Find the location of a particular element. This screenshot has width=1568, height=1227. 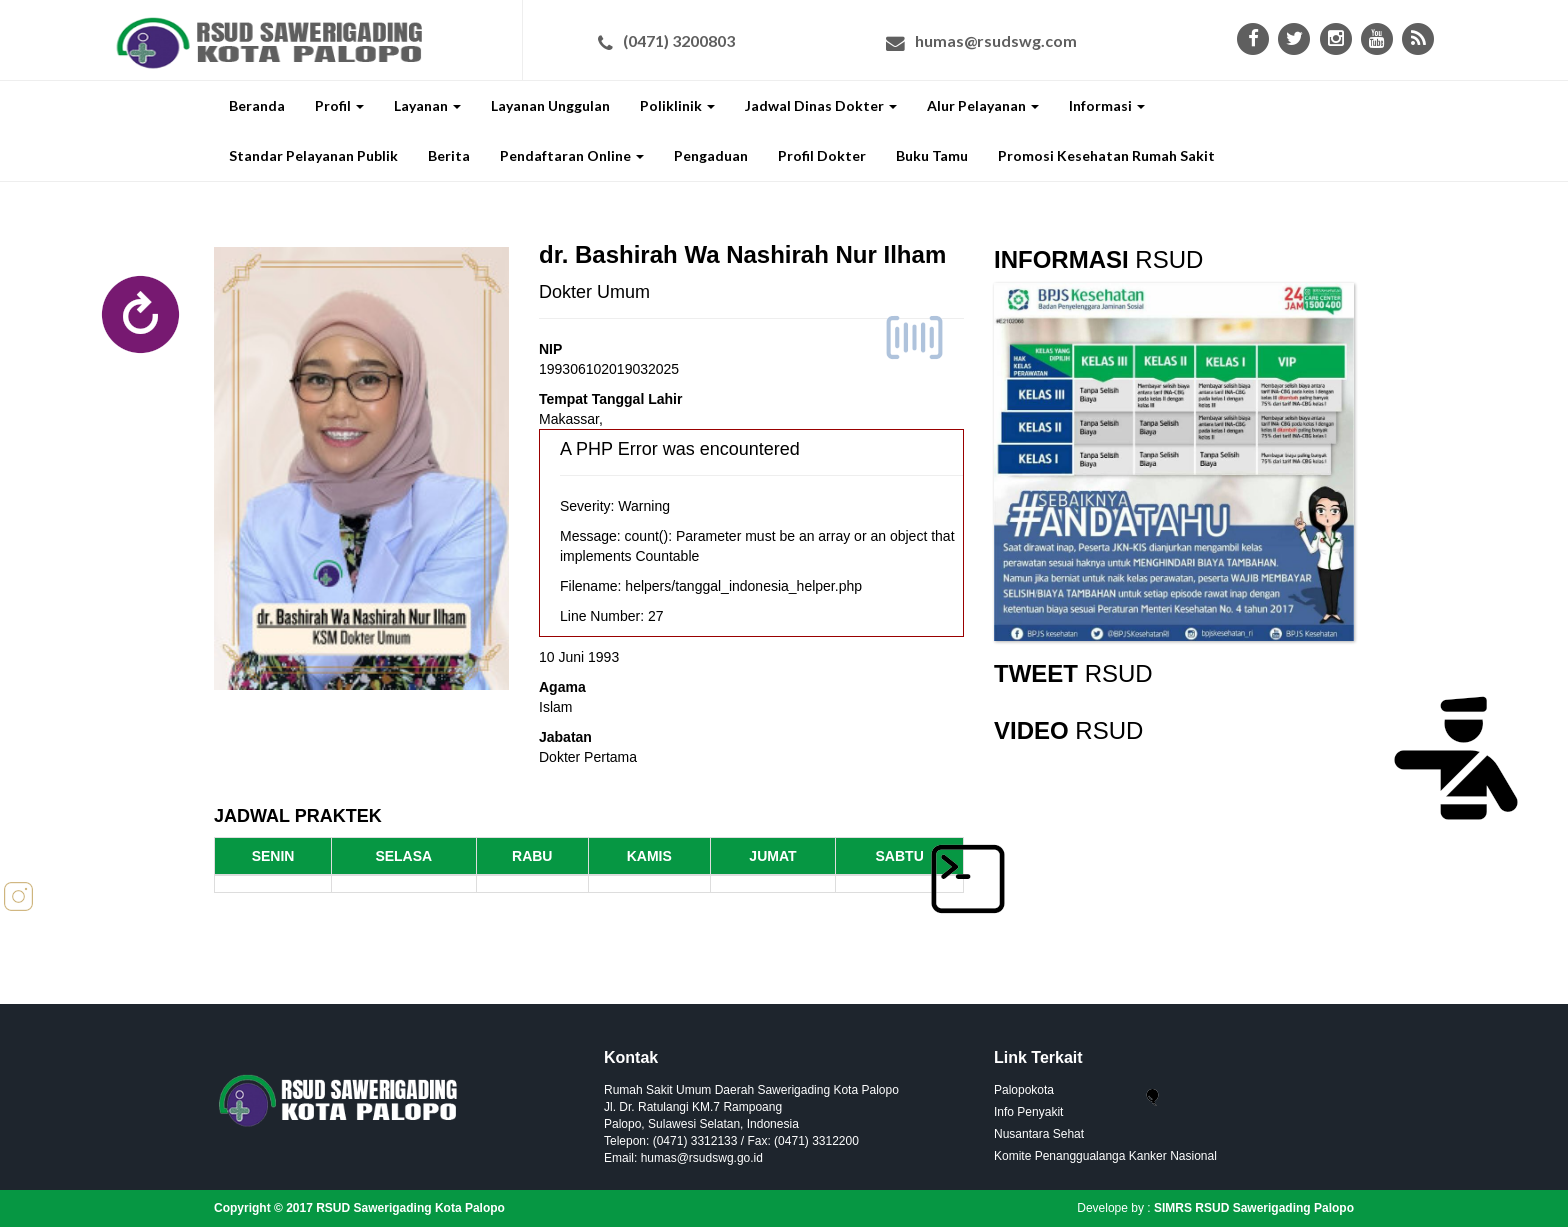

scan a barcode is located at coordinates (914, 337).